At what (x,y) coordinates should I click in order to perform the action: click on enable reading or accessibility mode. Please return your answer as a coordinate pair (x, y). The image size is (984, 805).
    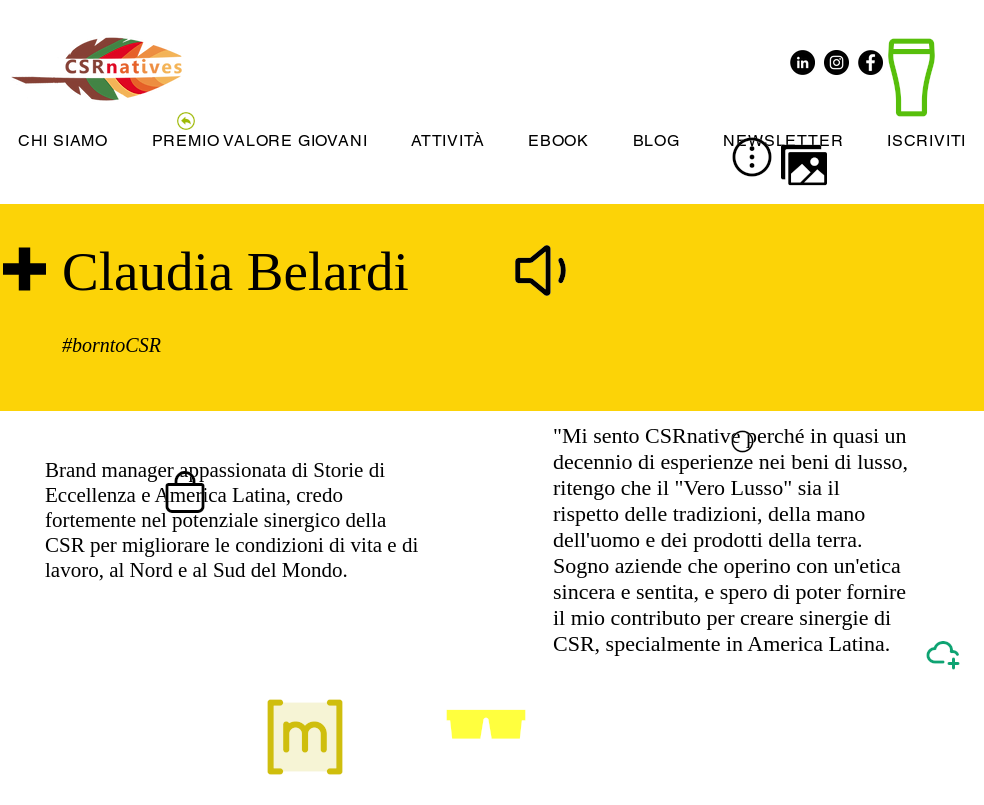
    Looking at the image, I should click on (486, 723).